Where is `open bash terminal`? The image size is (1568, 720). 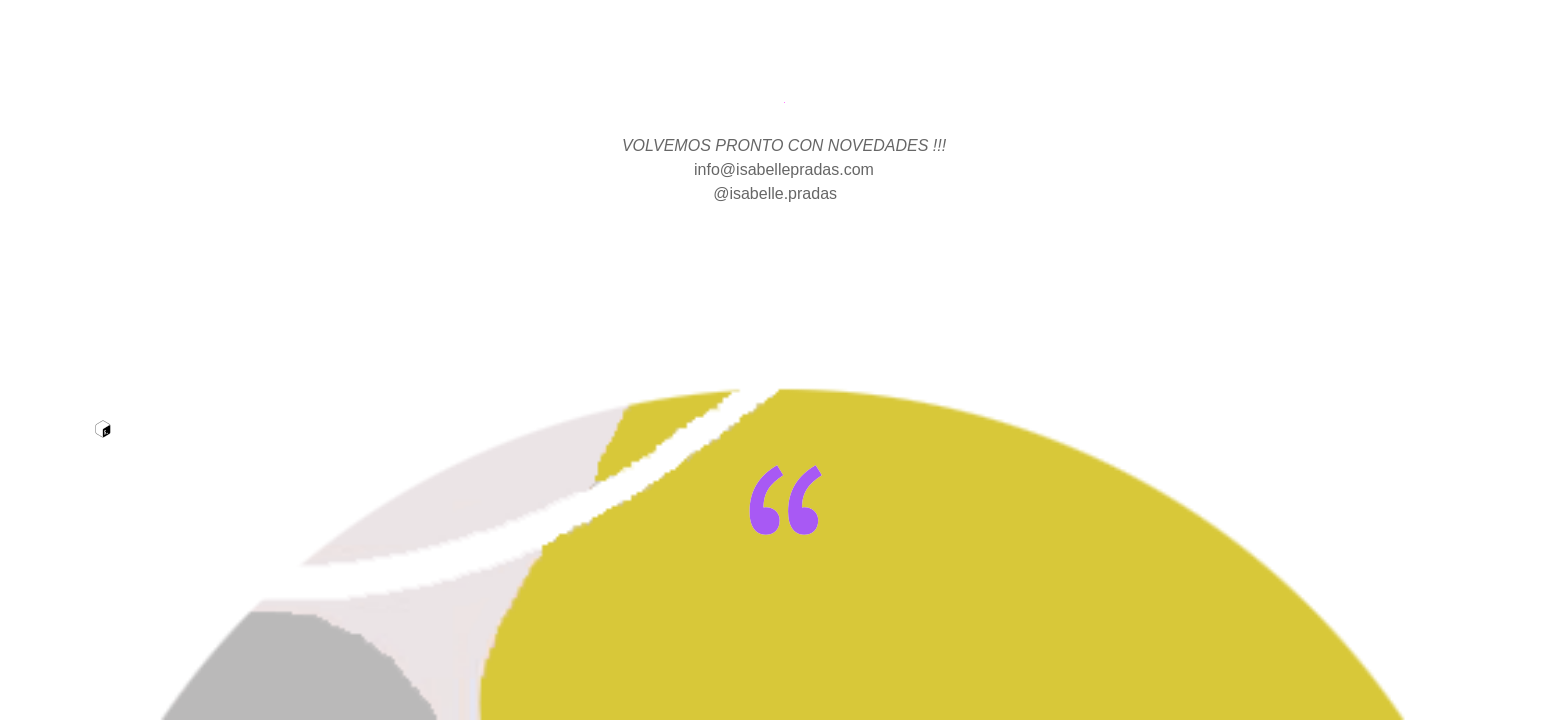
open bash terminal is located at coordinates (103, 429).